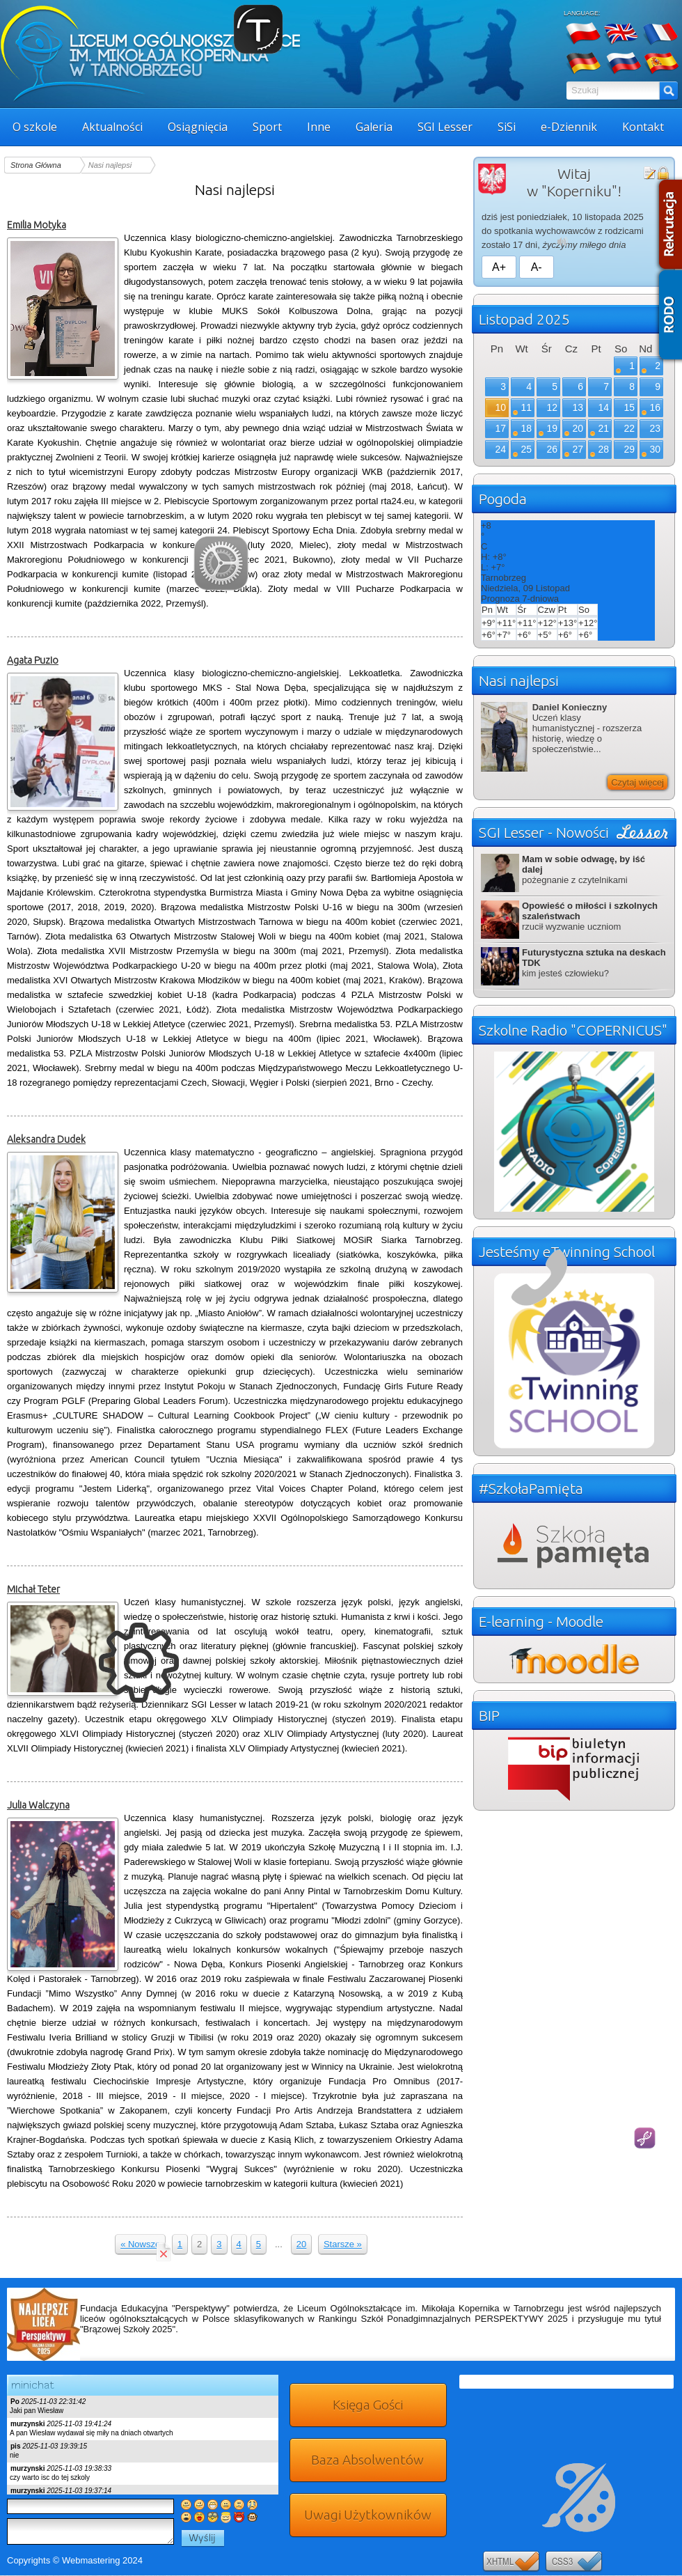  What do you see at coordinates (563, 242) in the screenshot?
I see `indicates medium volume level` at bounding box center [563, 242].